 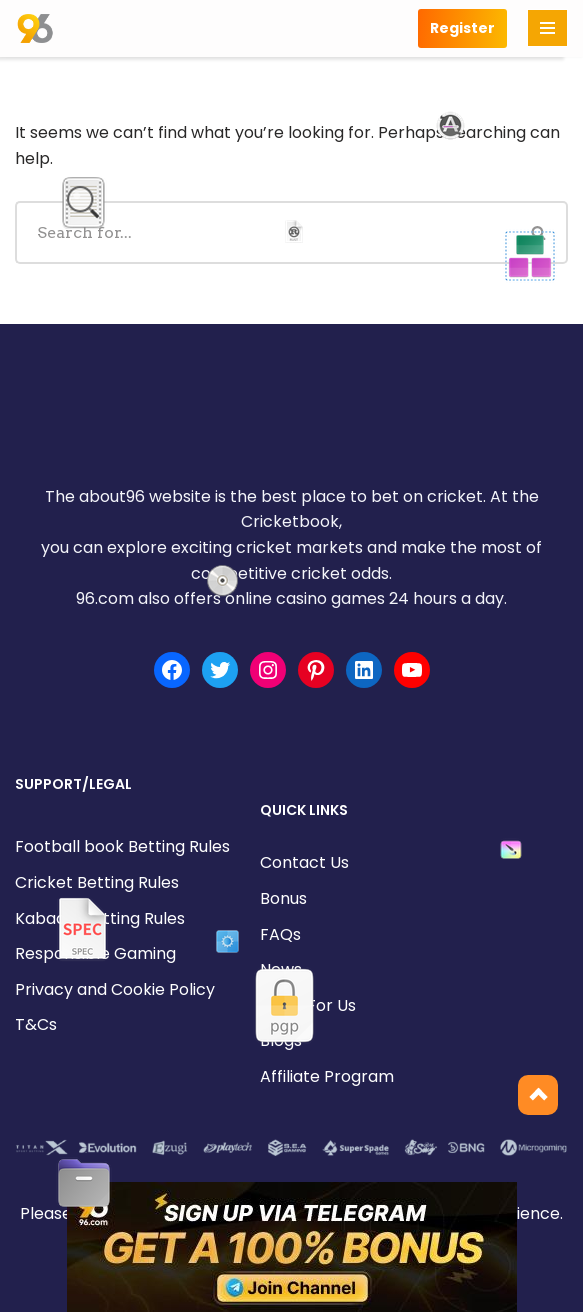 I want to click on an RPM spec file used for building Linux packages, so click(x=82, y=929).